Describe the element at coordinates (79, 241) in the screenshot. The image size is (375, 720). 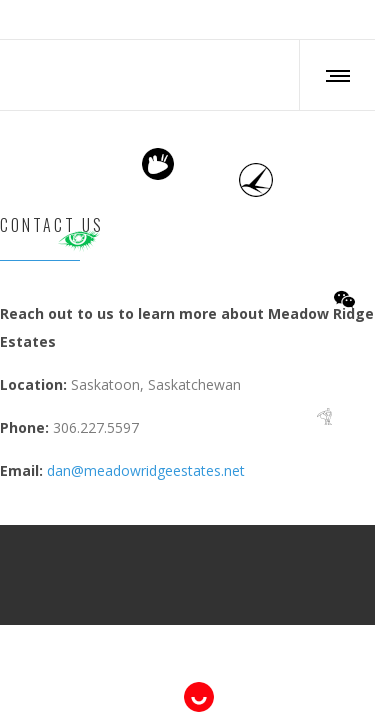
I see `apache cassandra database logo` at that location.